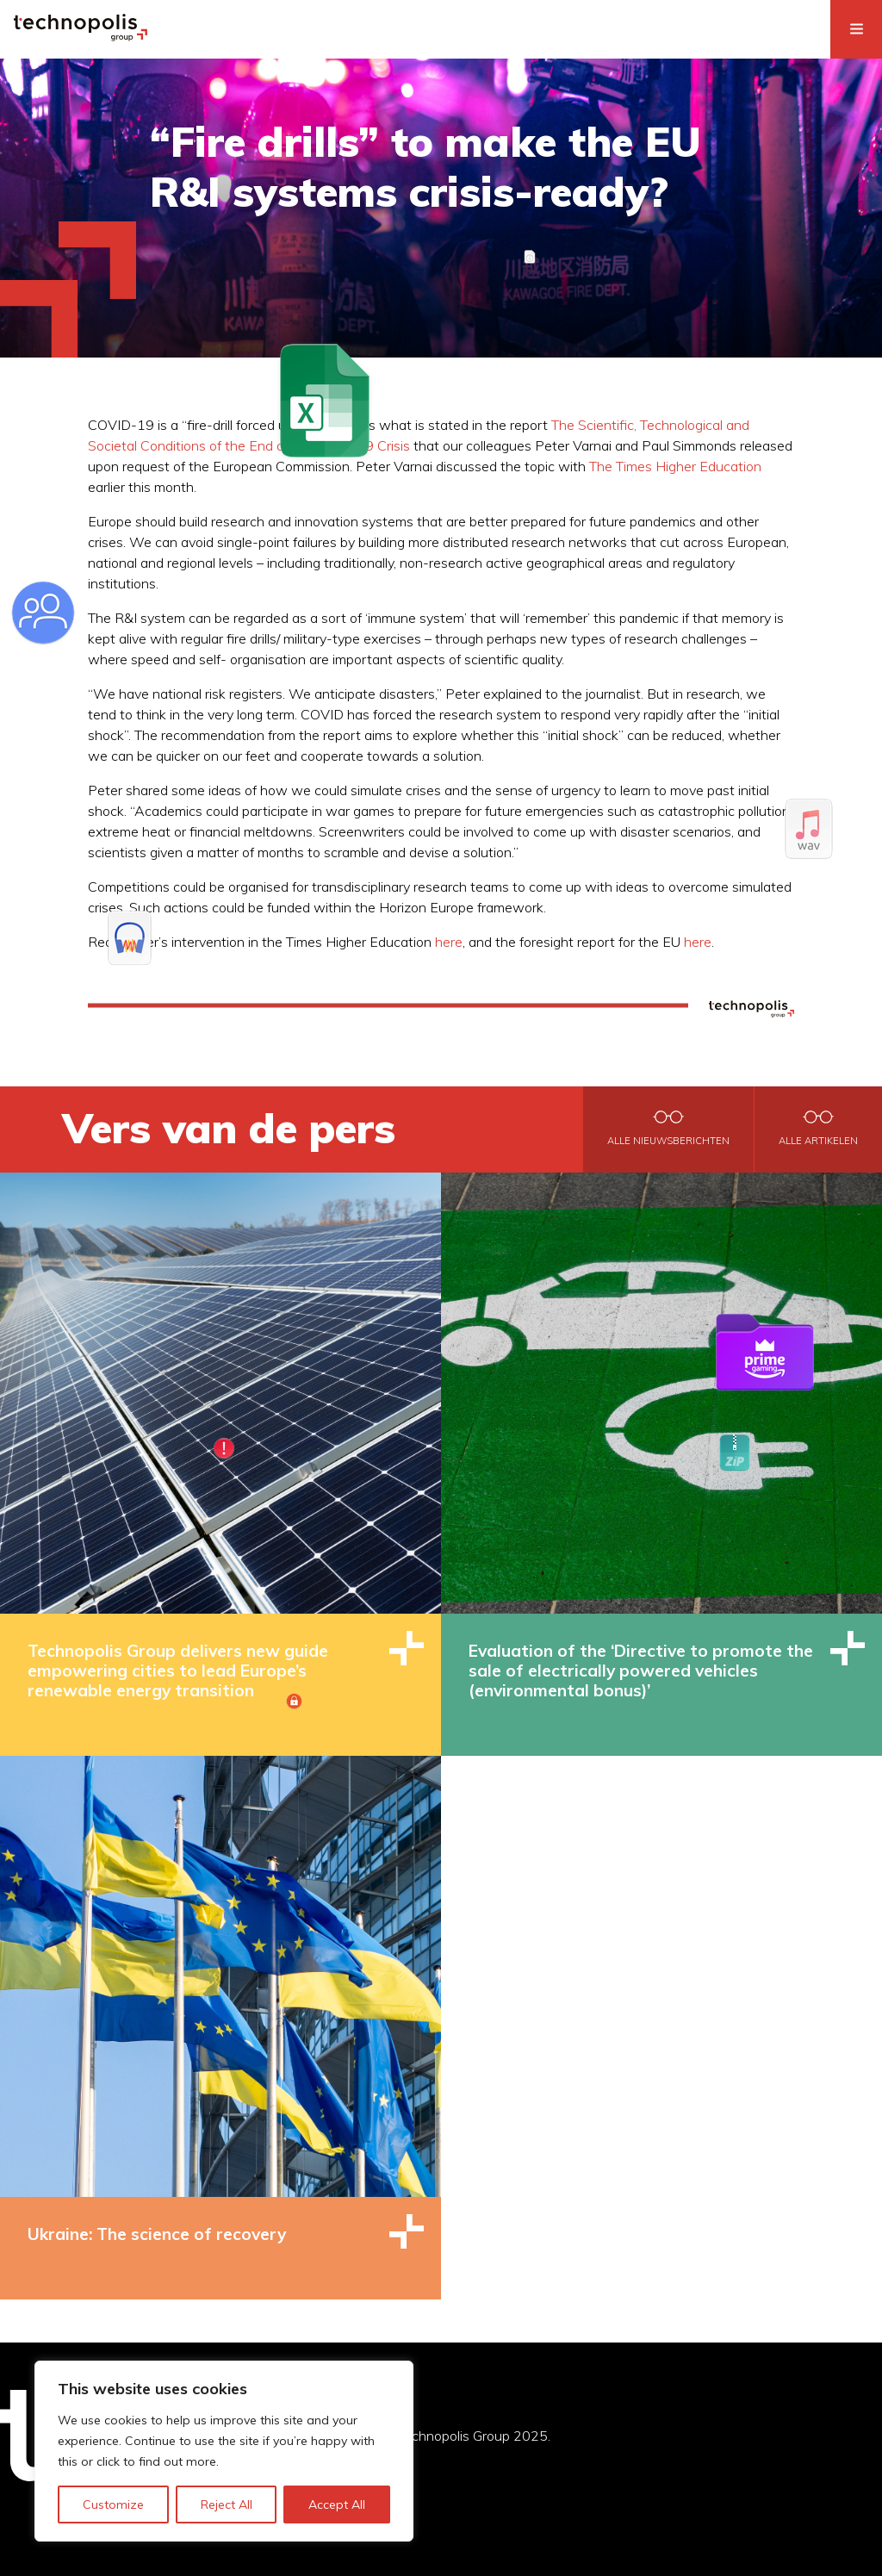 Image resolution: width=882 pixels, height=2576 pixels. Describe the element at coordinates (224, 1448) in the screenshot. I see `report a system crash or error` at that location.